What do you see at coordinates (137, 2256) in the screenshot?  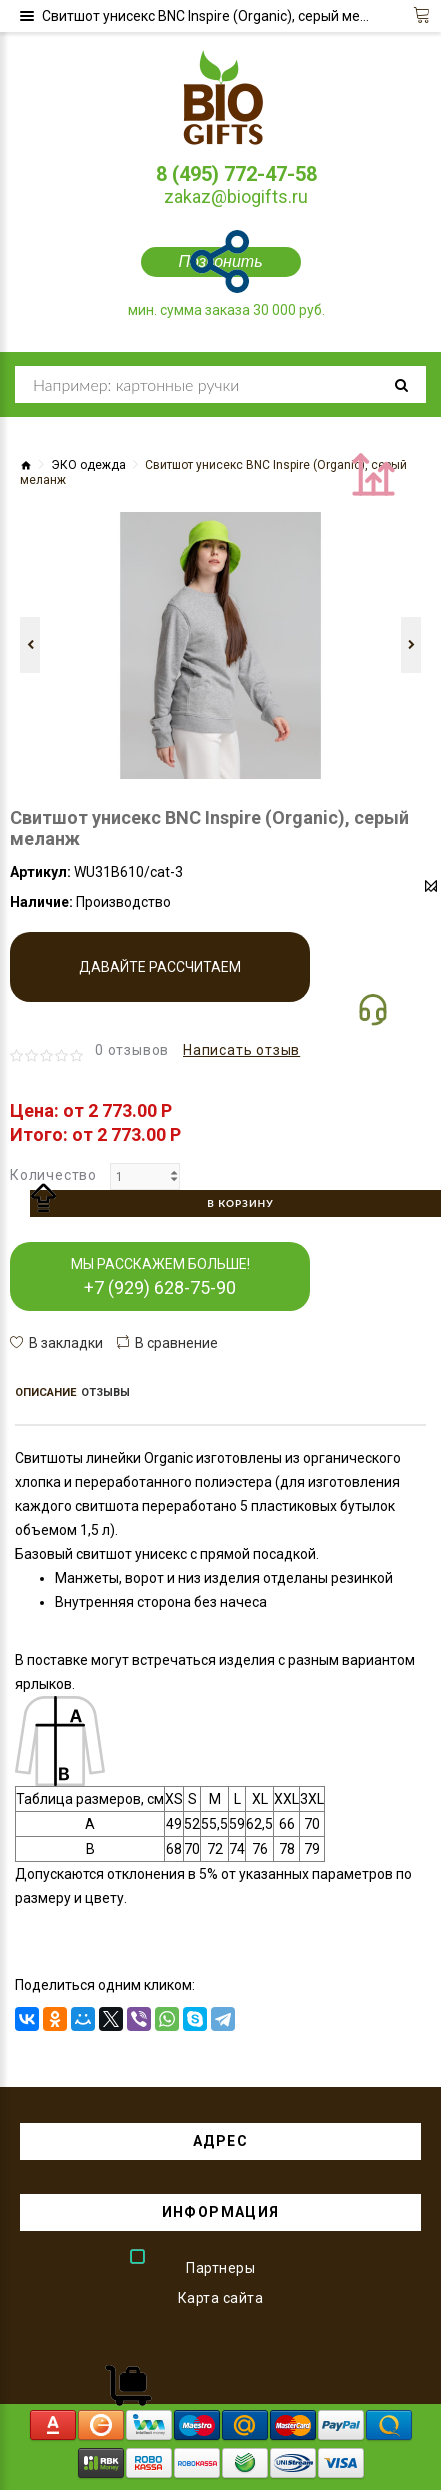 I see `crop image to 1:1 square ratio` at bounding box center [137, 2256].